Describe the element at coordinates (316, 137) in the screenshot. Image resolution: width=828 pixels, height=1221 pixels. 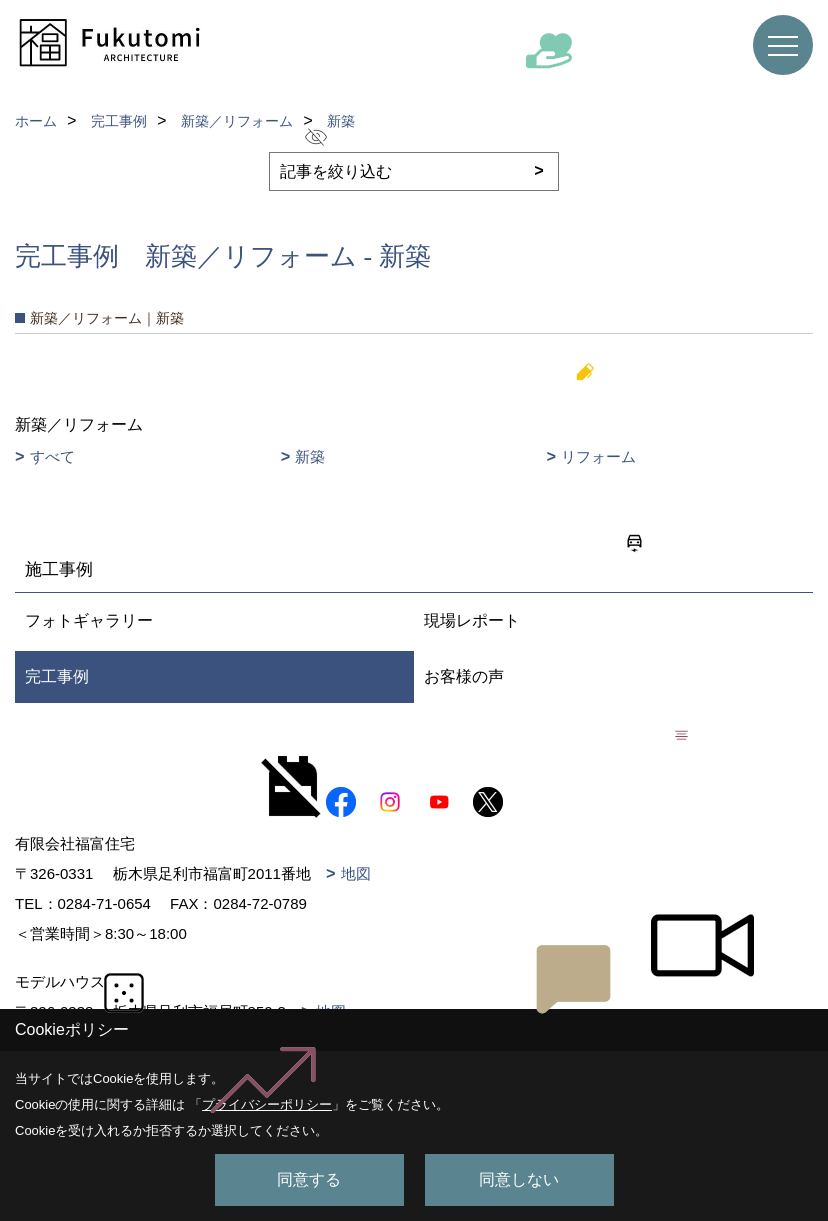
I see `hide password or sensitive content` at that location.